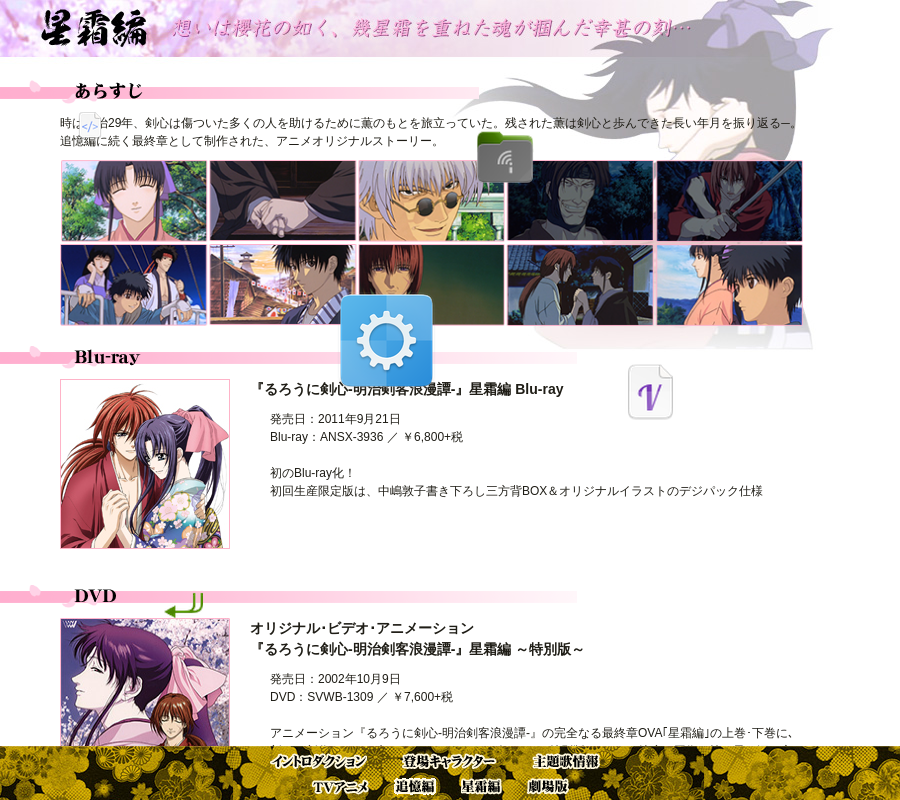 This screenshot has width=900, height=800. What do you see at coordinates (650, 391) in the screenshot?
I see `vala source code file` at bounding box center [650, 391].